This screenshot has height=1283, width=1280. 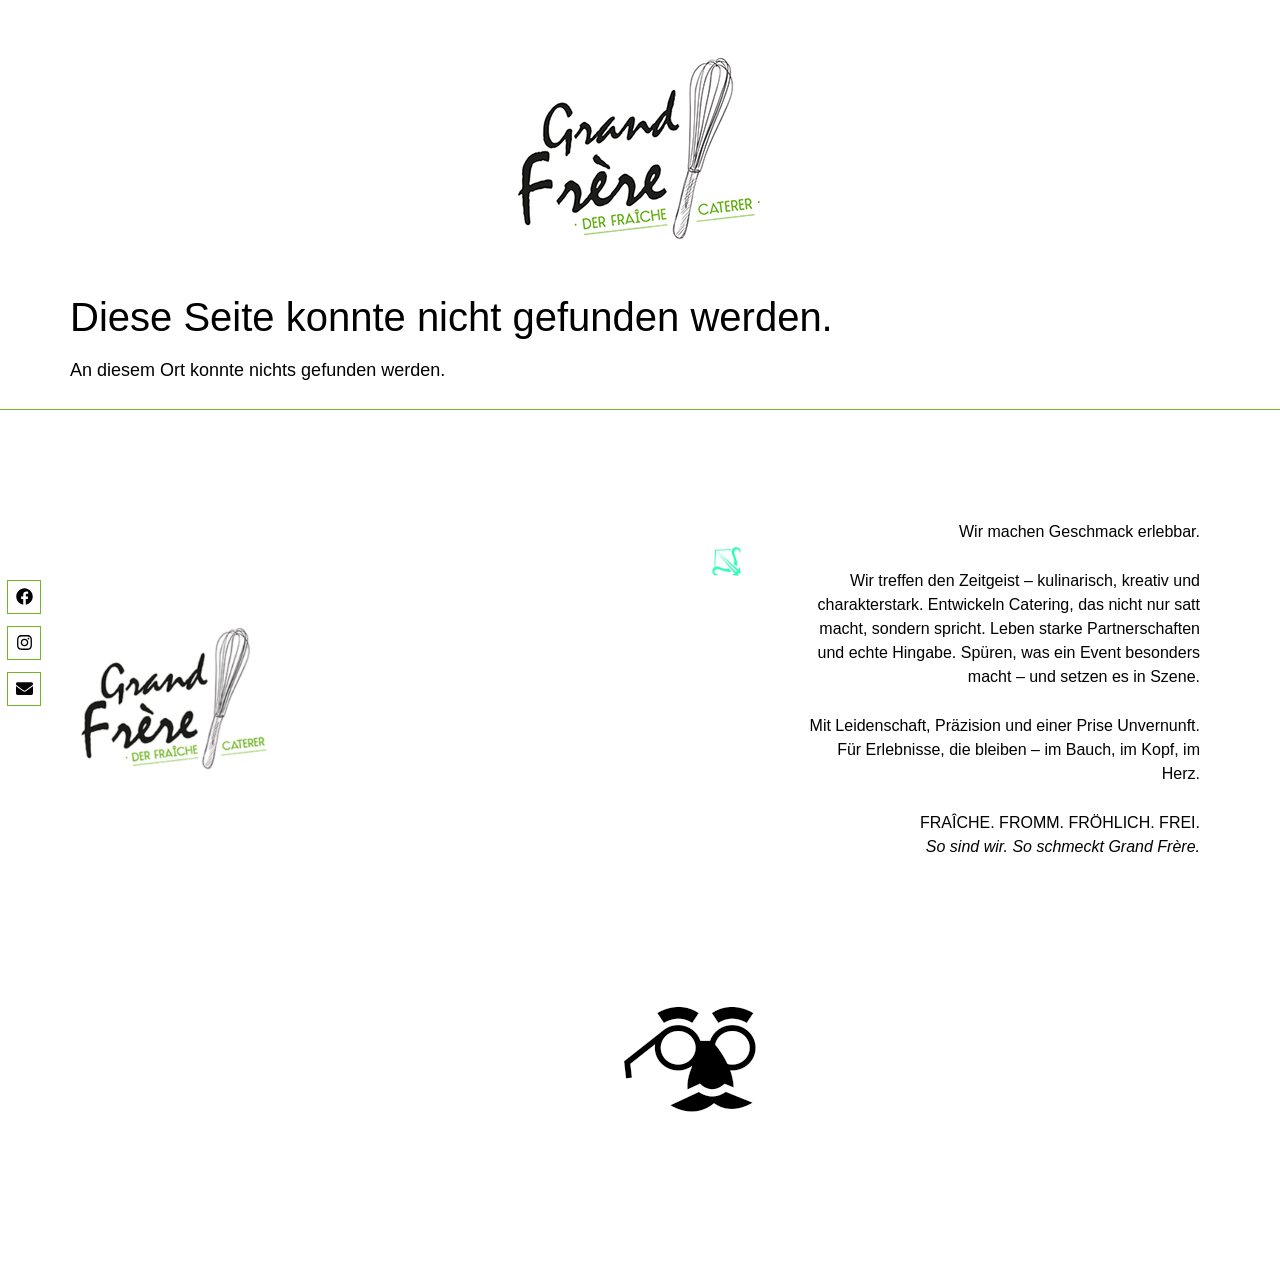 What do you see at coordinates (689, 1056) in the screenshot?
I see `access prank or joke features` at bounding box center [689, 1056].